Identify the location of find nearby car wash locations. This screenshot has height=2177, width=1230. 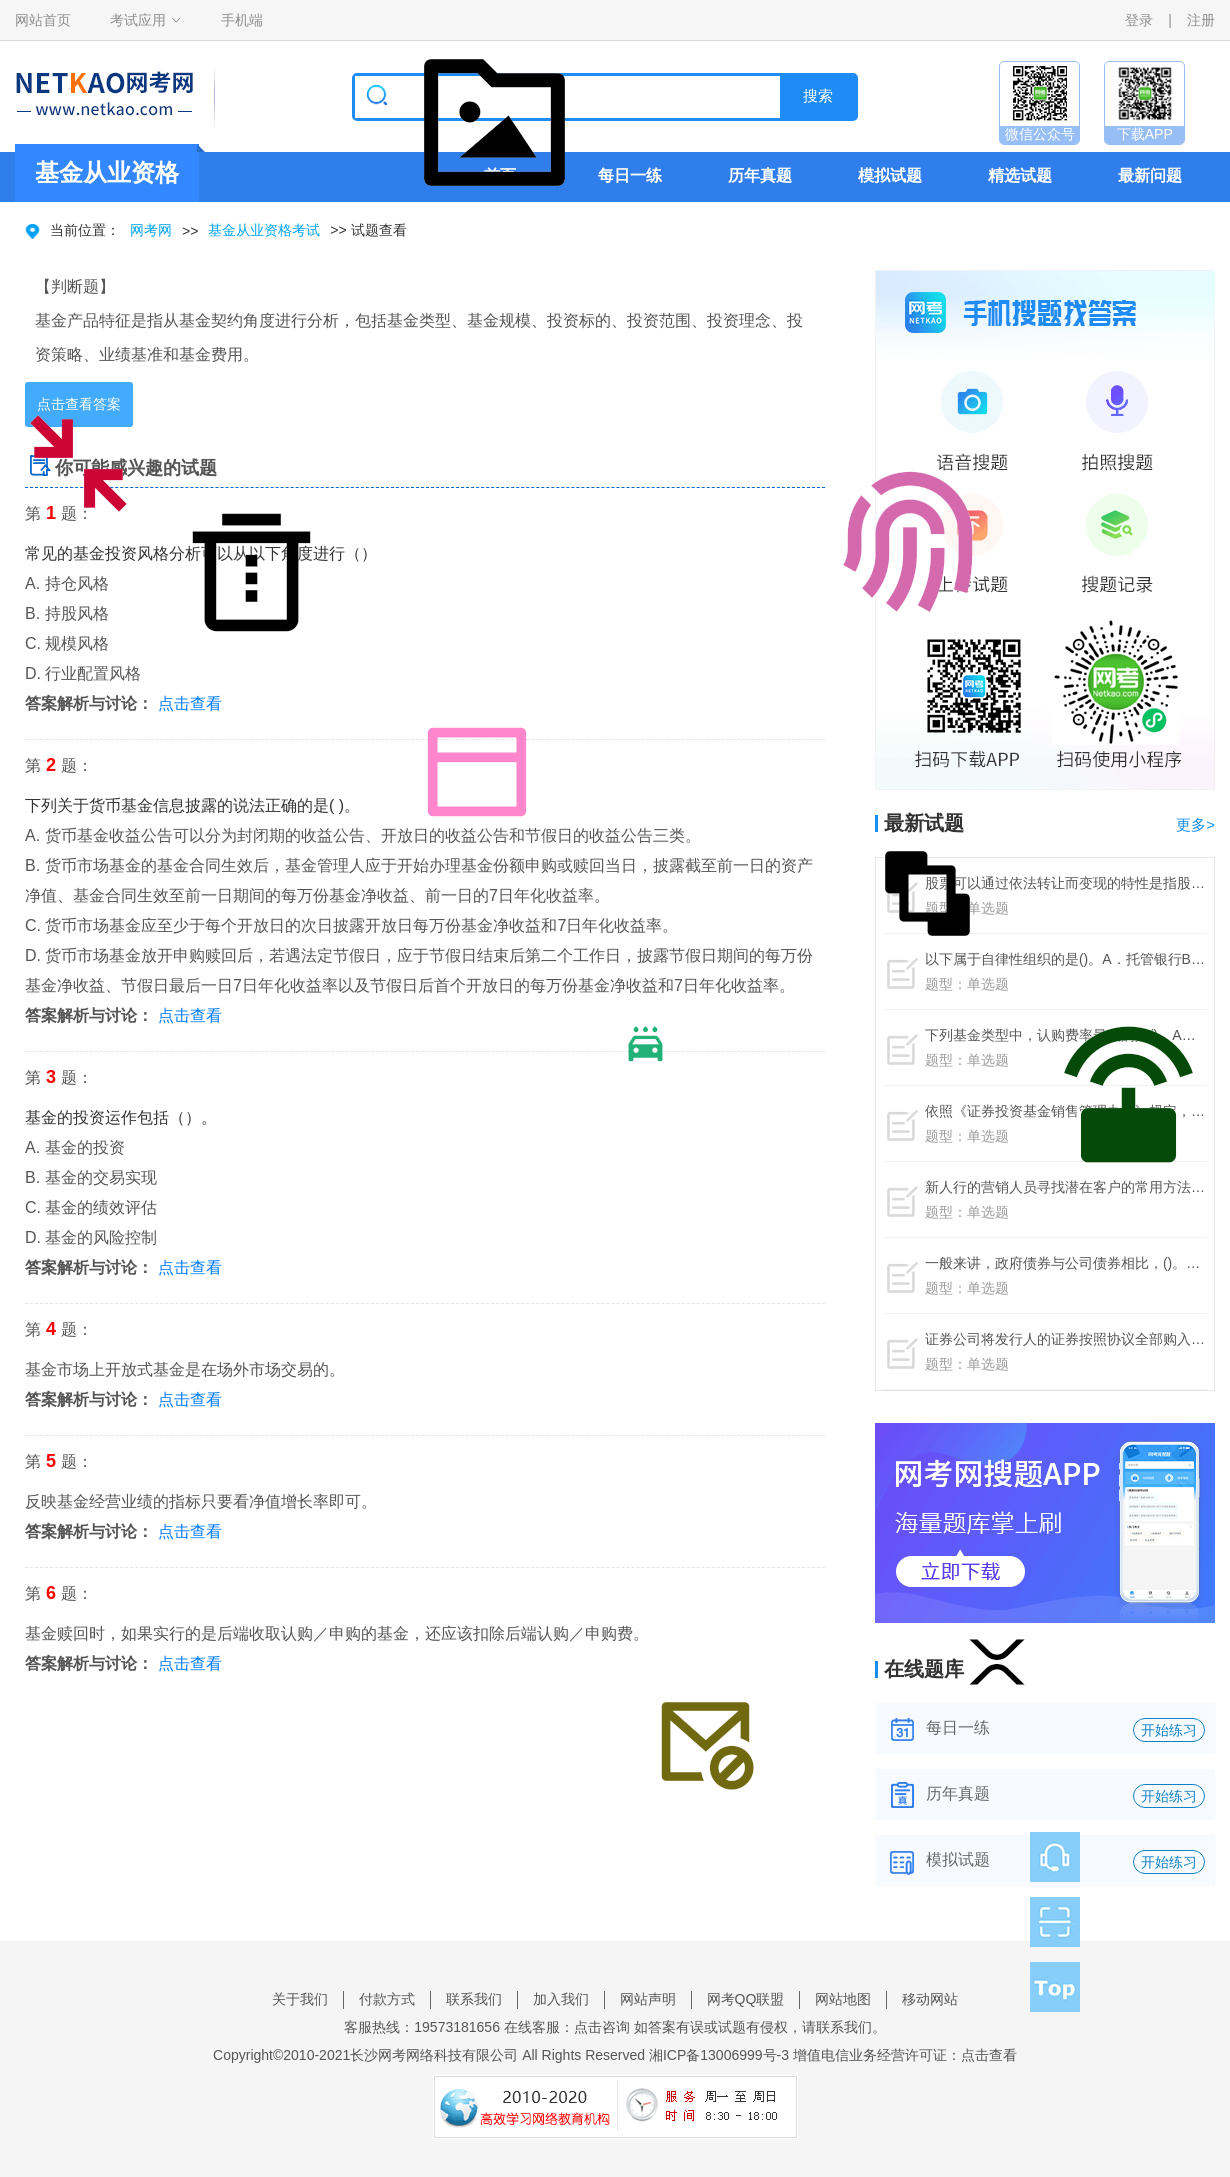
(645, 1042).